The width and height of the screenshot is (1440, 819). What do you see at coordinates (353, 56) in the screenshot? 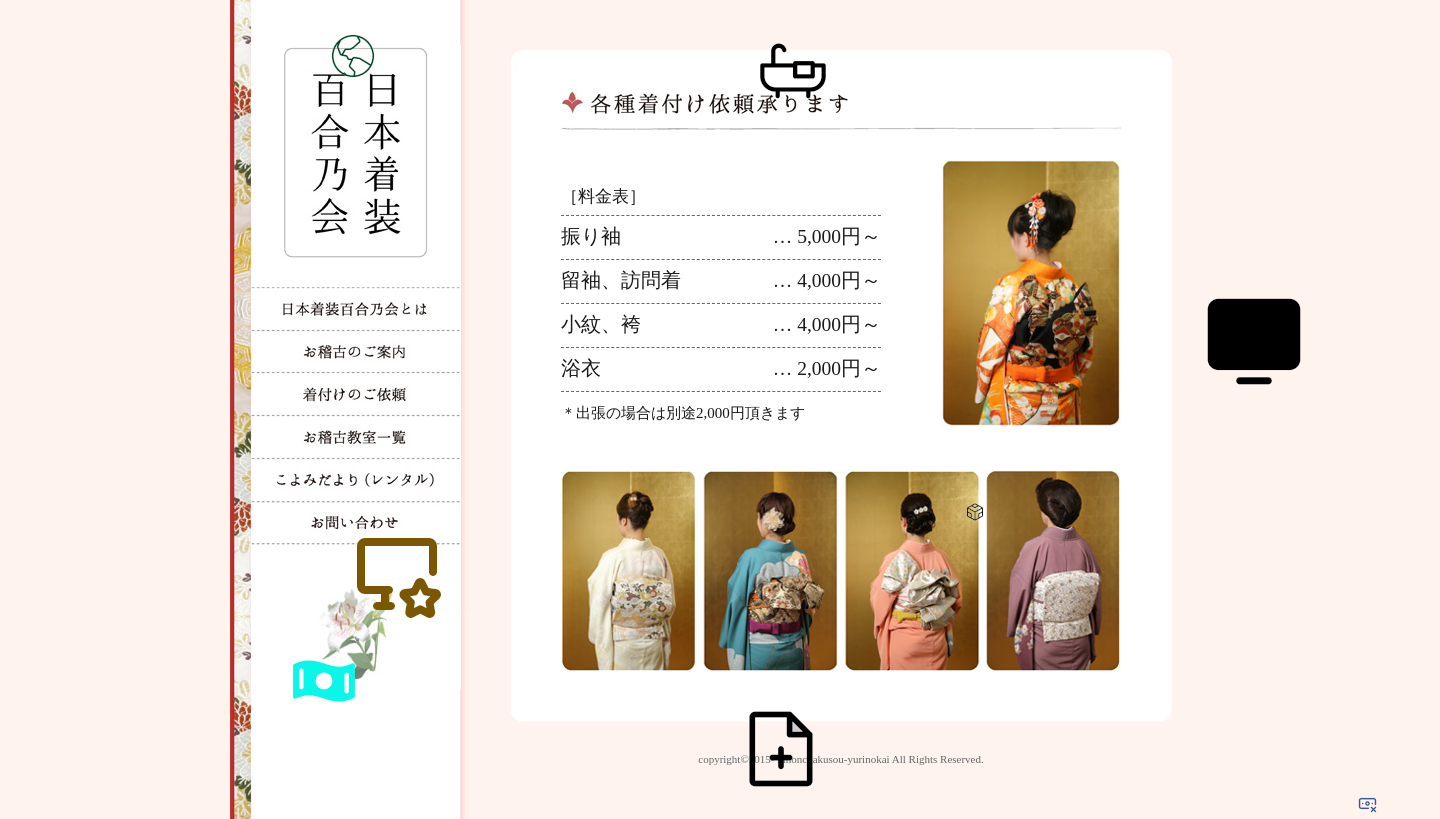
I see `switch to international or global settings` at bounding box center [353, 56].